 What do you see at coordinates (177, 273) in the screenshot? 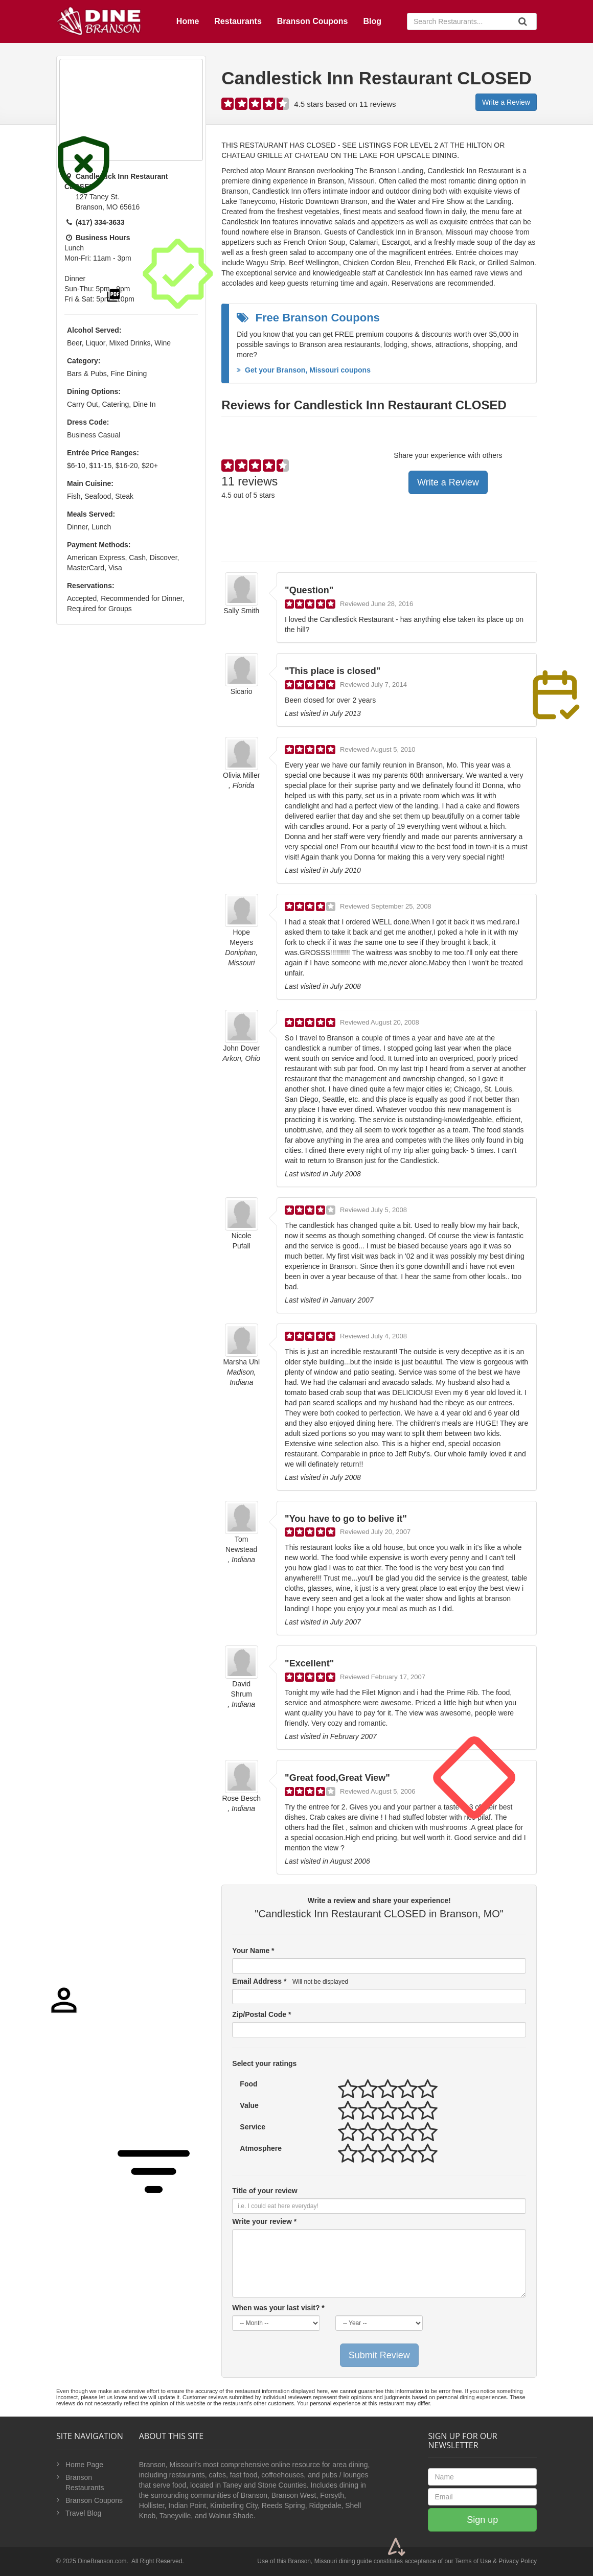
I see `indicates a verified or authenticated account` at bounding box center [177, 273].